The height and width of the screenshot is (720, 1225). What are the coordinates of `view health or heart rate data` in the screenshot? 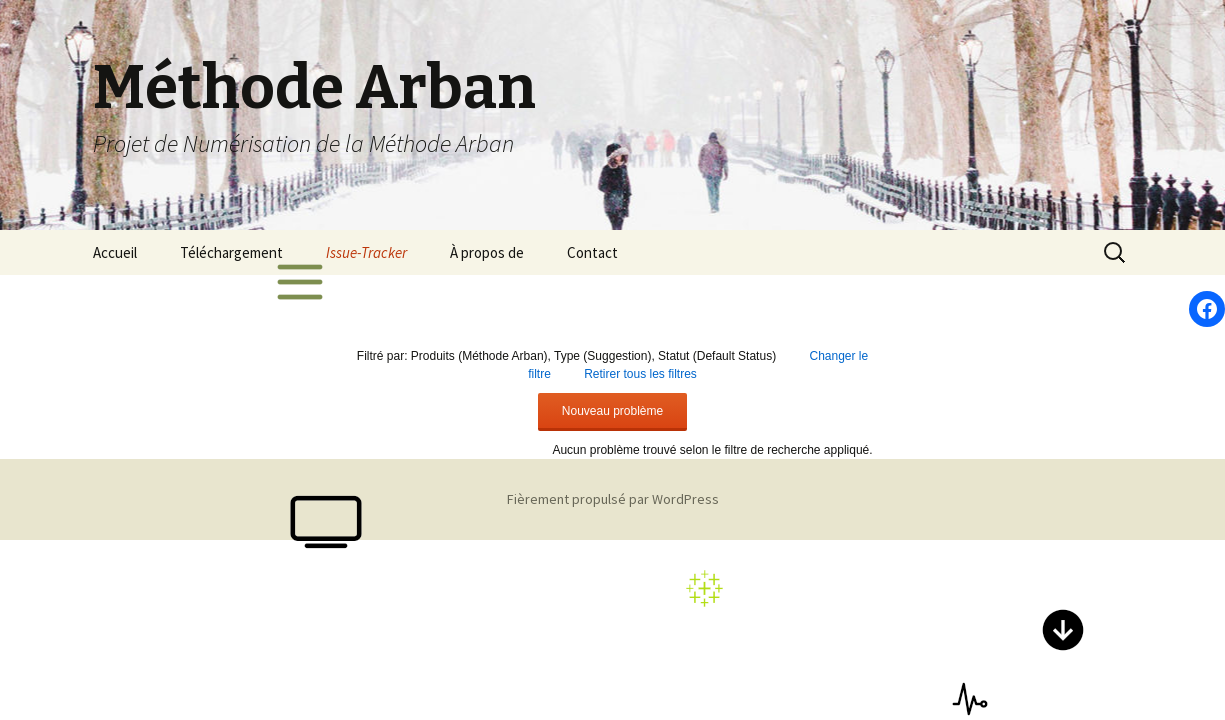 It's located at (970, 699).